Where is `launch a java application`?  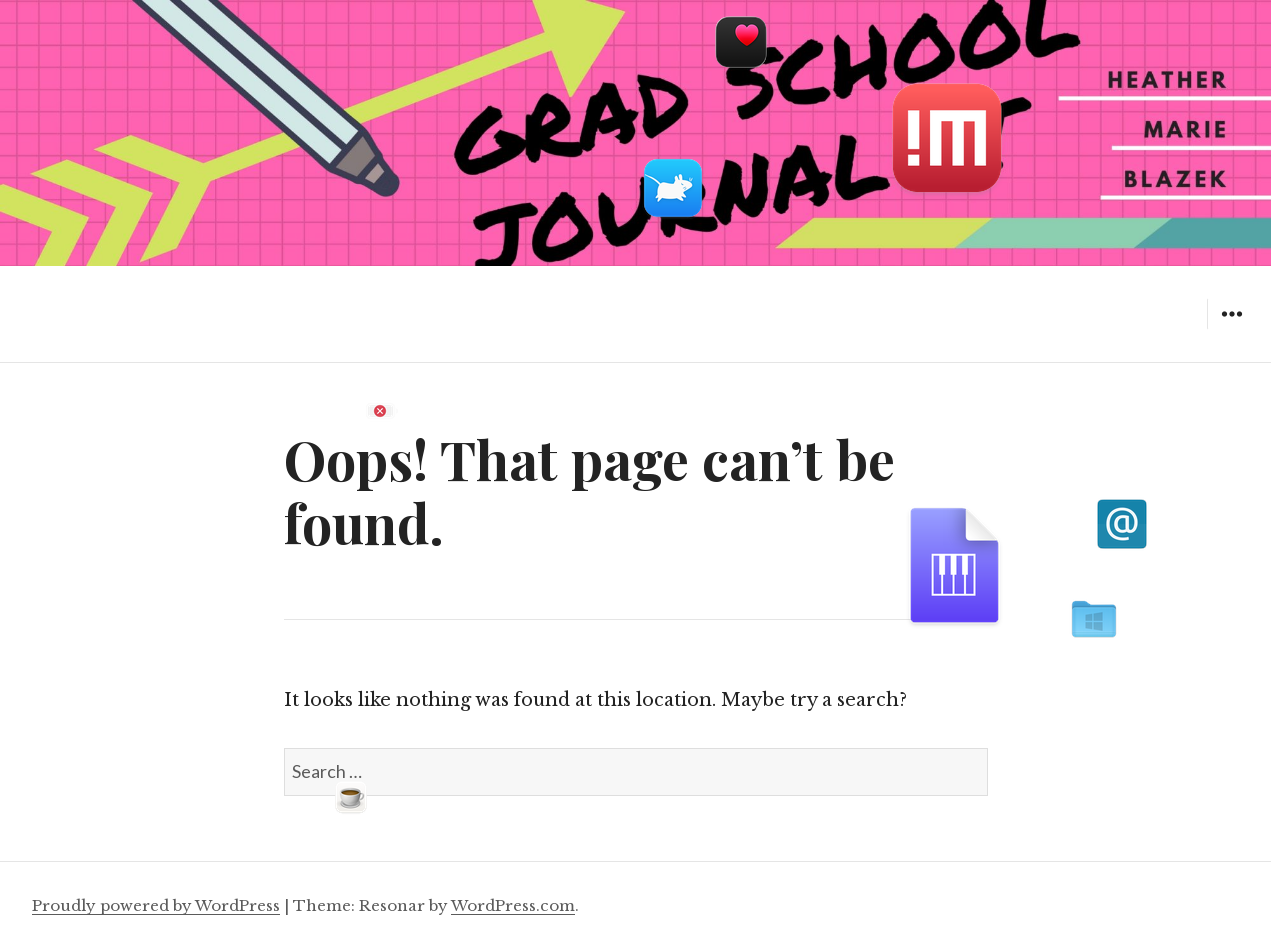
launch a java application is located at coordinates (351, 797).